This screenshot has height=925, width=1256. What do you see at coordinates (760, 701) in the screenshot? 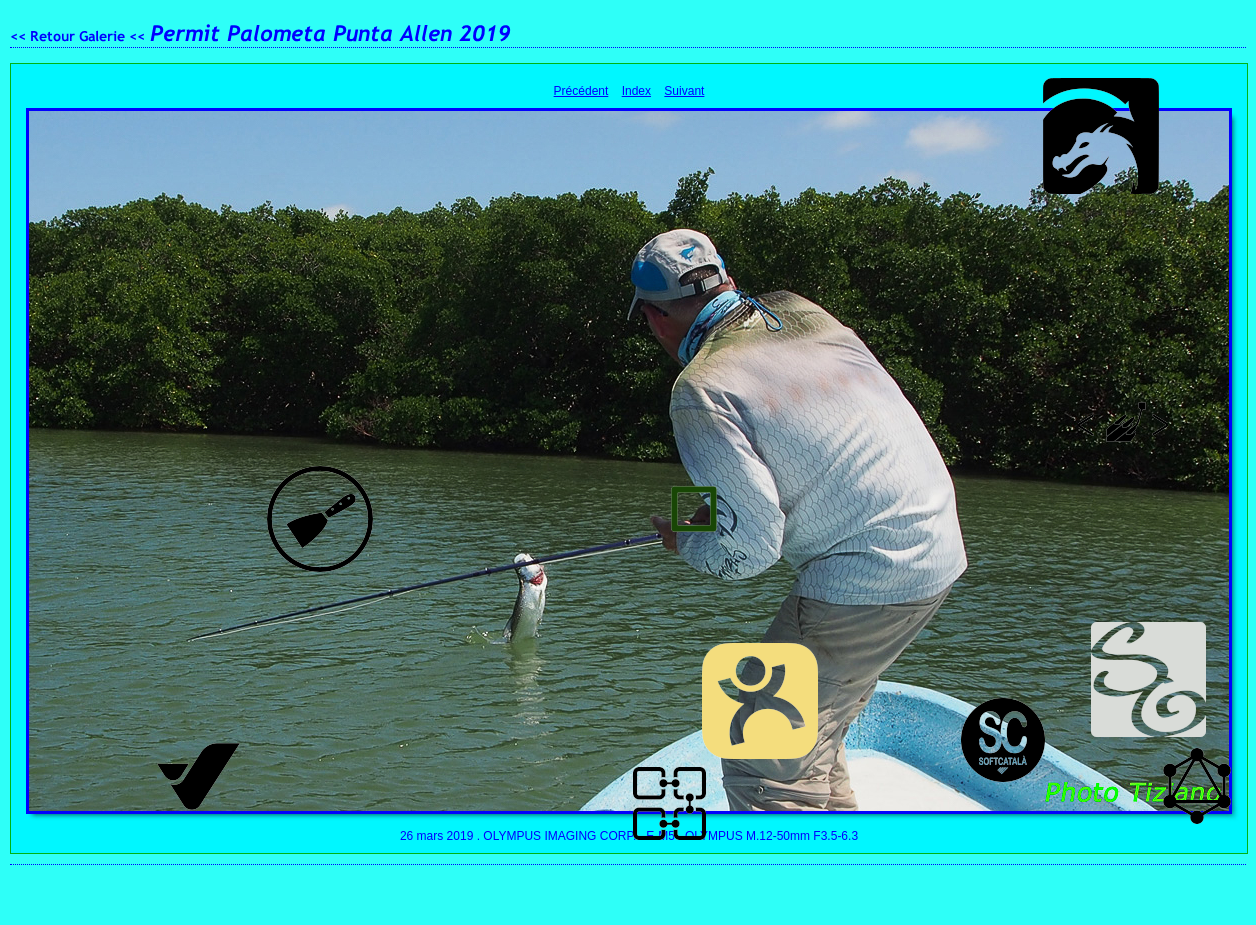
I see `open the Dianping app` at bounding box center [760, 701].